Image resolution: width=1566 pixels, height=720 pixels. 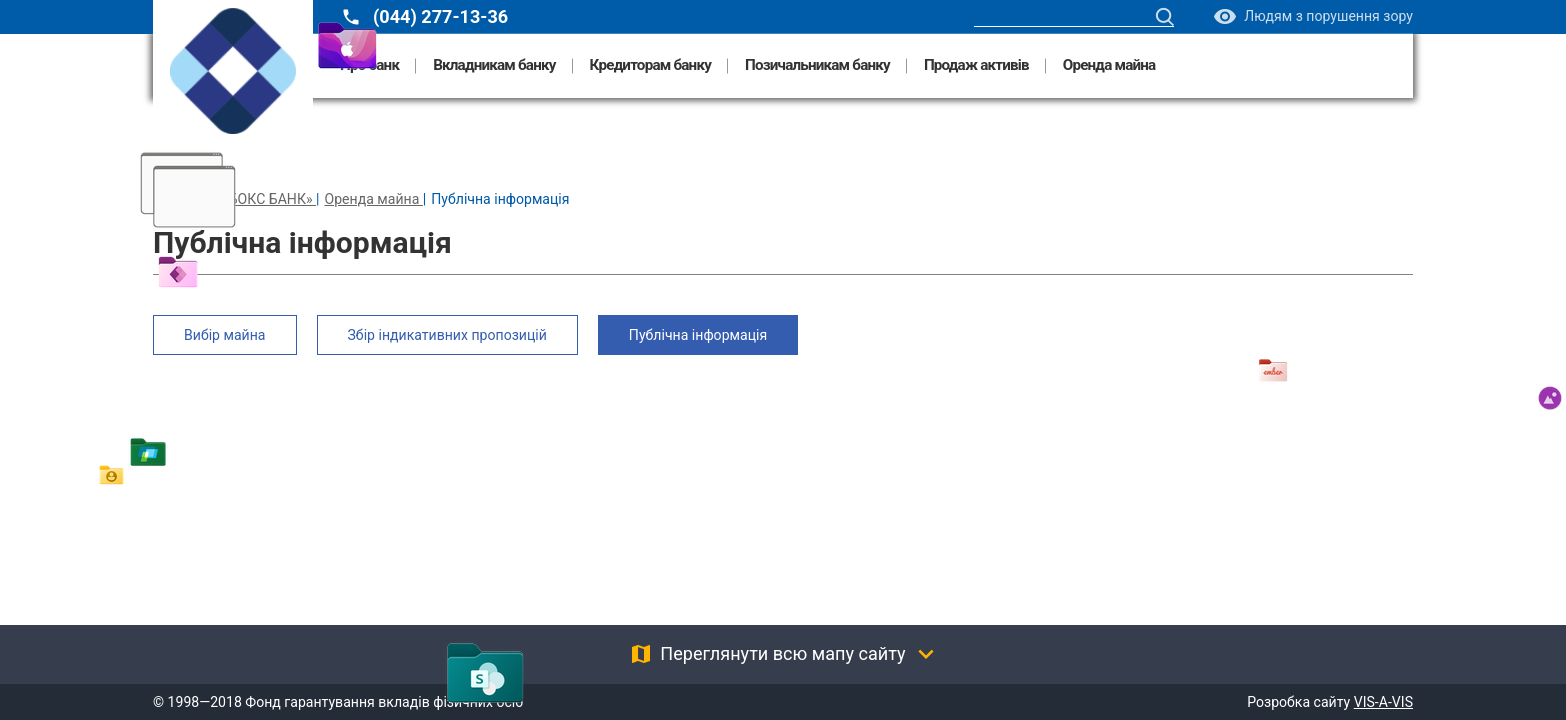 What do you see at coordinates (111, 475) in the screenshot?
I see `open your contacts folder` at bounding box center [111, 475].